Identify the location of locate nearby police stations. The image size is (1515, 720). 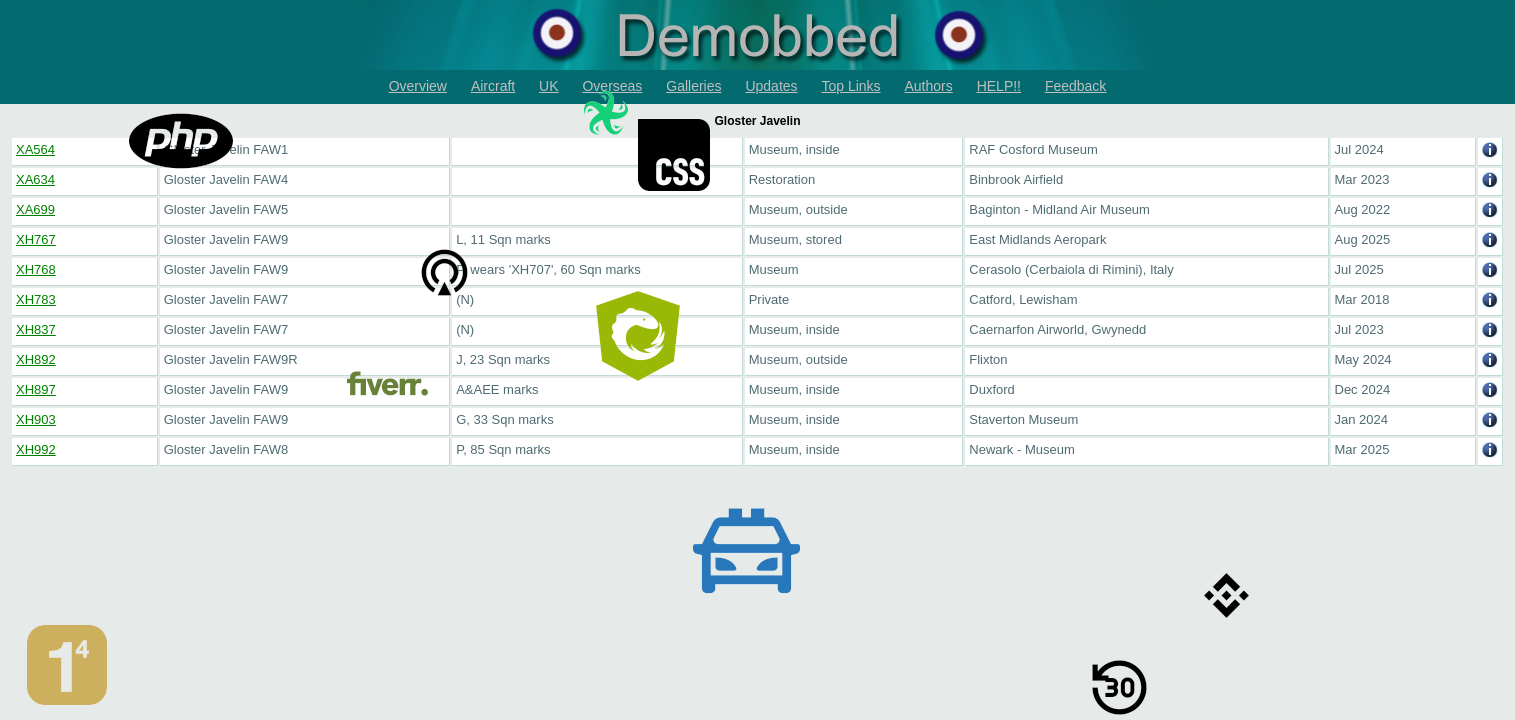
(746, 548).